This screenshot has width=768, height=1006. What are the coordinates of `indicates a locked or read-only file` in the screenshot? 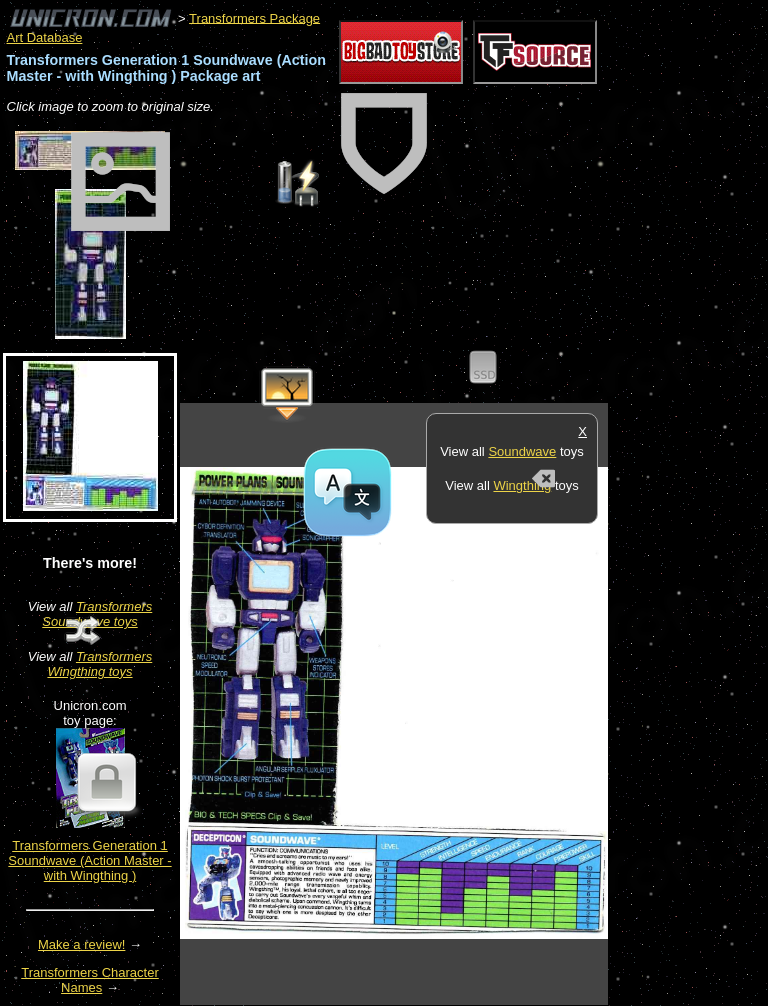 It's located at (107, 785).